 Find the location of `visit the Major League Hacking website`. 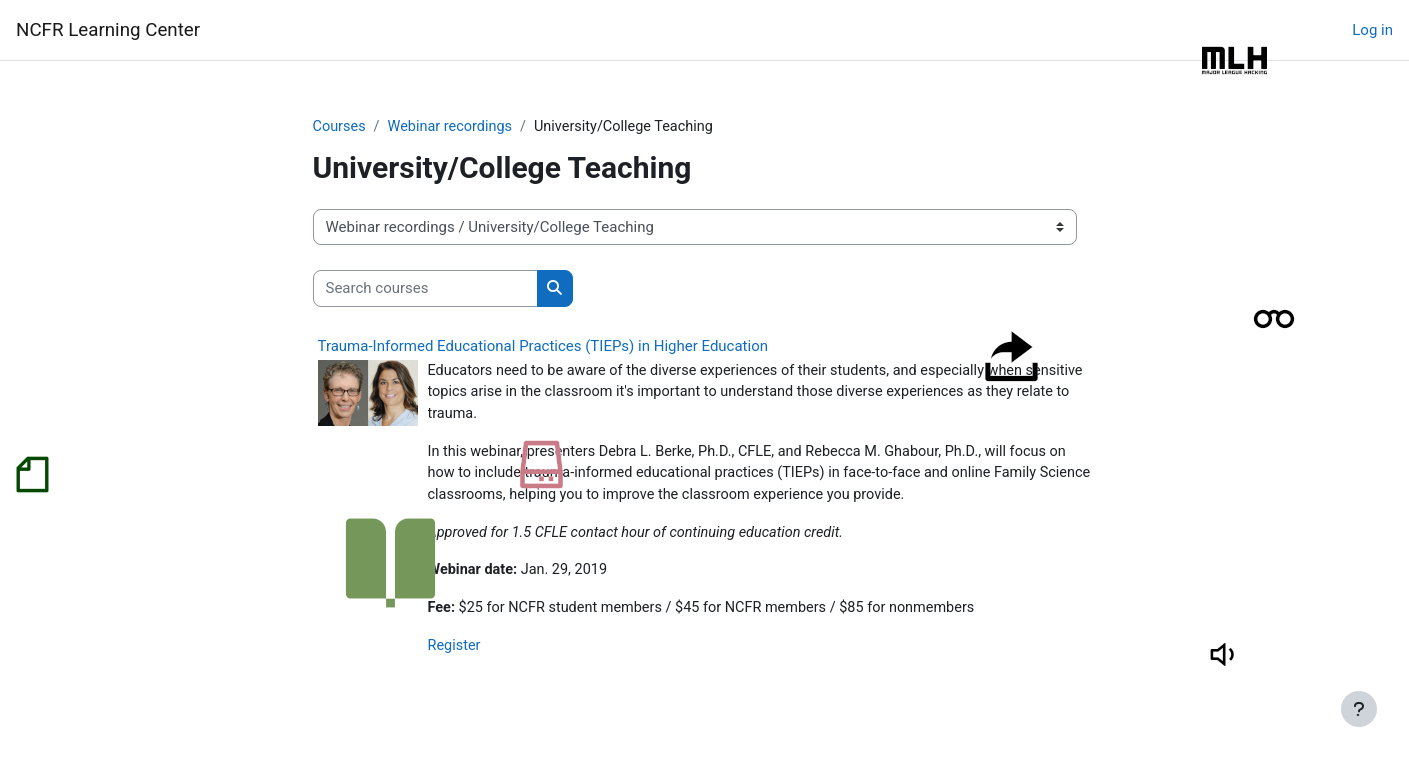

visit the Major League Hacking website is located at coordinates (1234, 60).